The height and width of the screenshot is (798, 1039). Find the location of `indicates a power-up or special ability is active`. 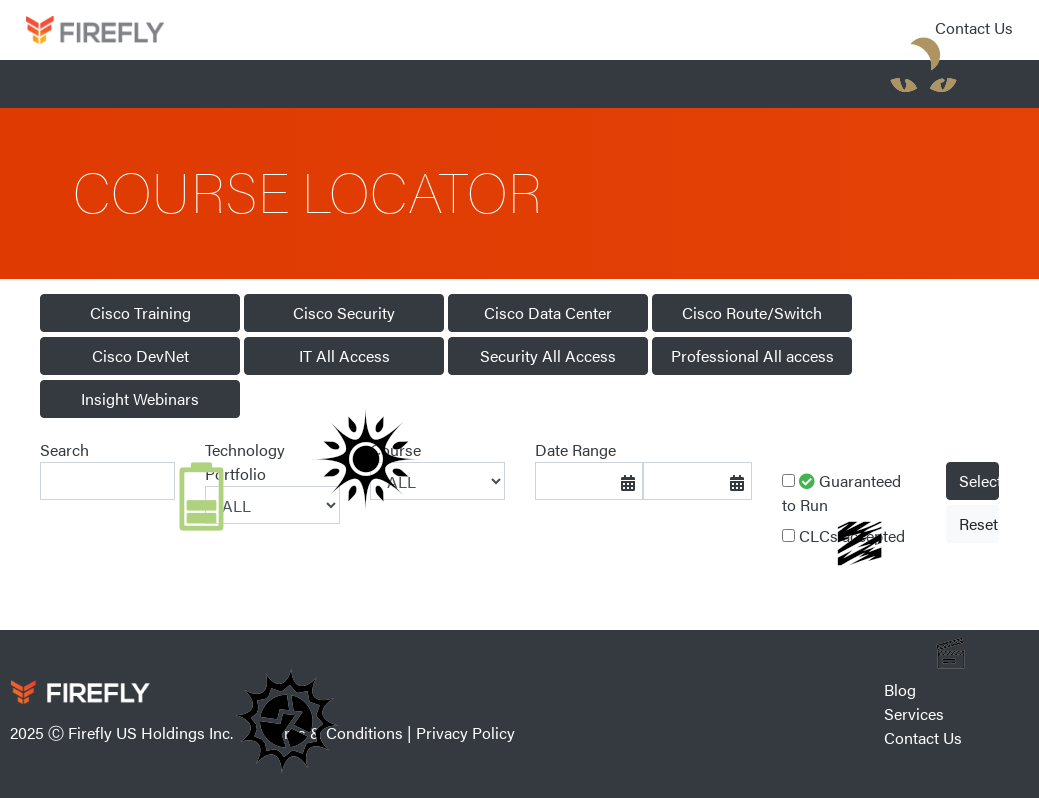

indicates a power-up or special ability is active is located at coordinates (287, 720).